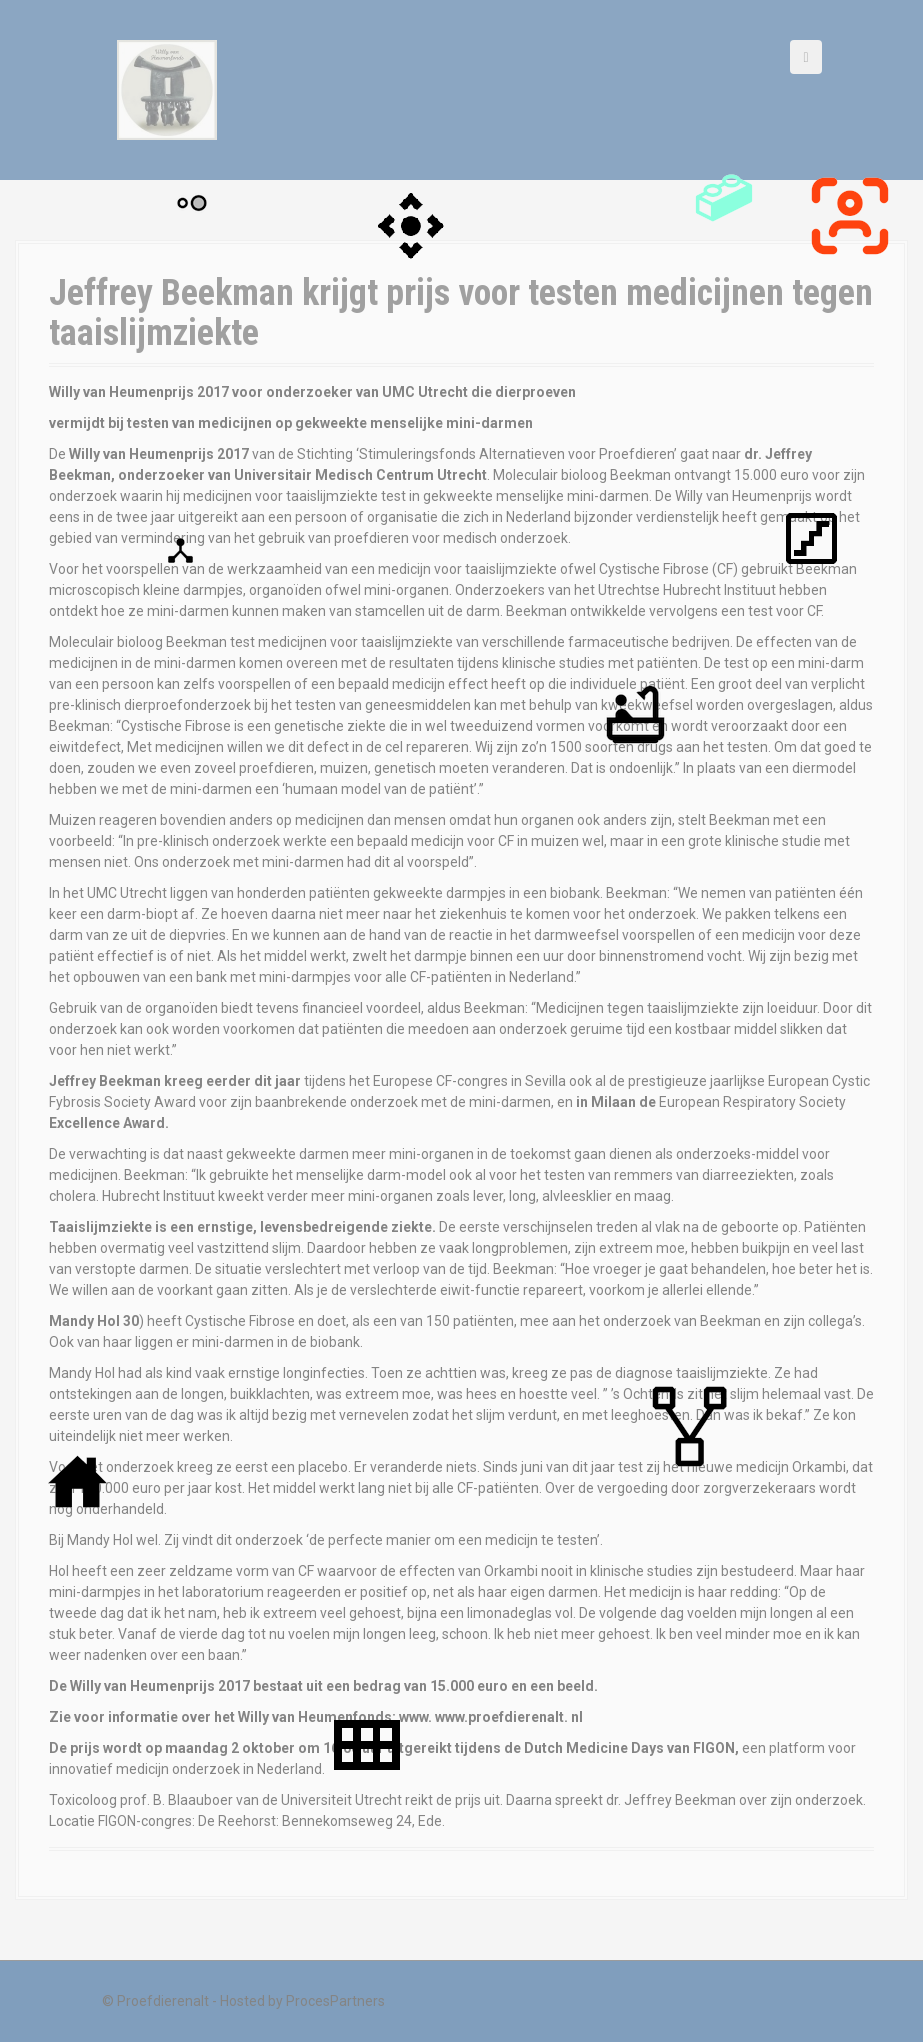  Describe the element at coordinates (180, 550) in the screenshot. I see `connect or manage connected devices` at that location.